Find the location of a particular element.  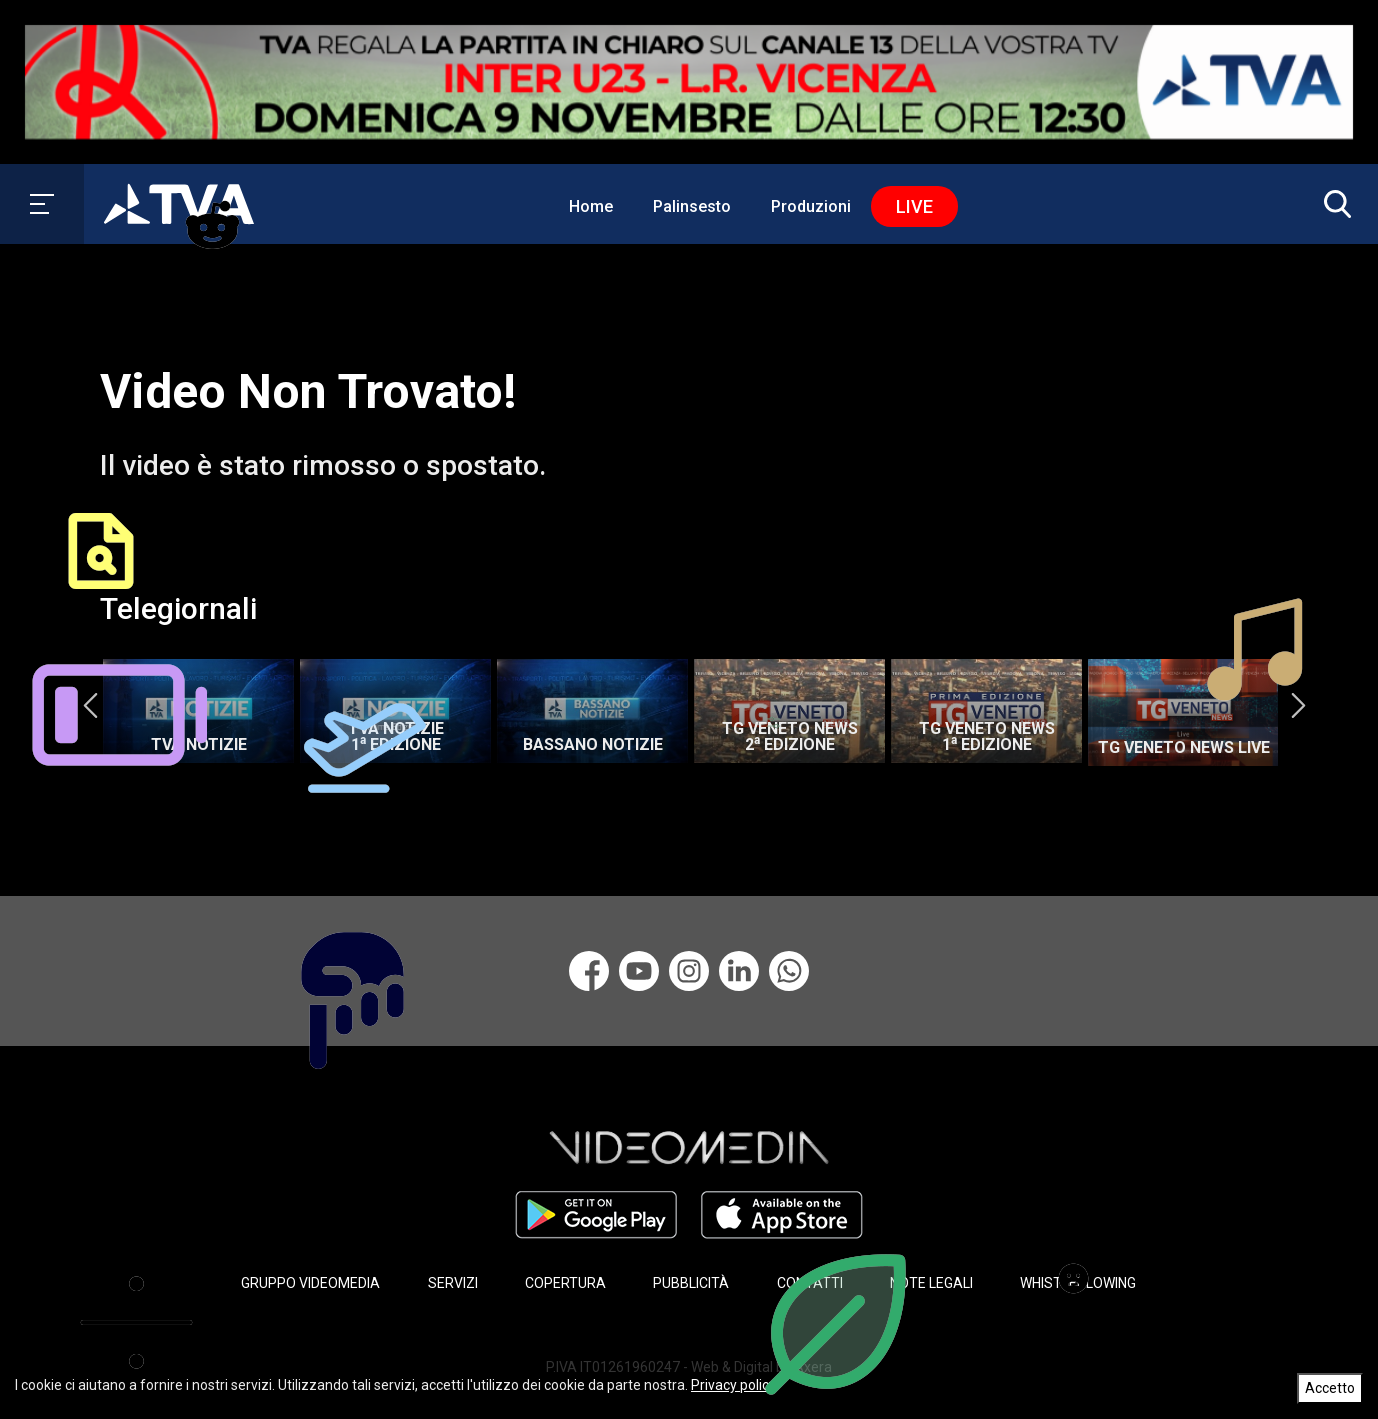

scroll down or view content below is located at coordinates (352, 1000).